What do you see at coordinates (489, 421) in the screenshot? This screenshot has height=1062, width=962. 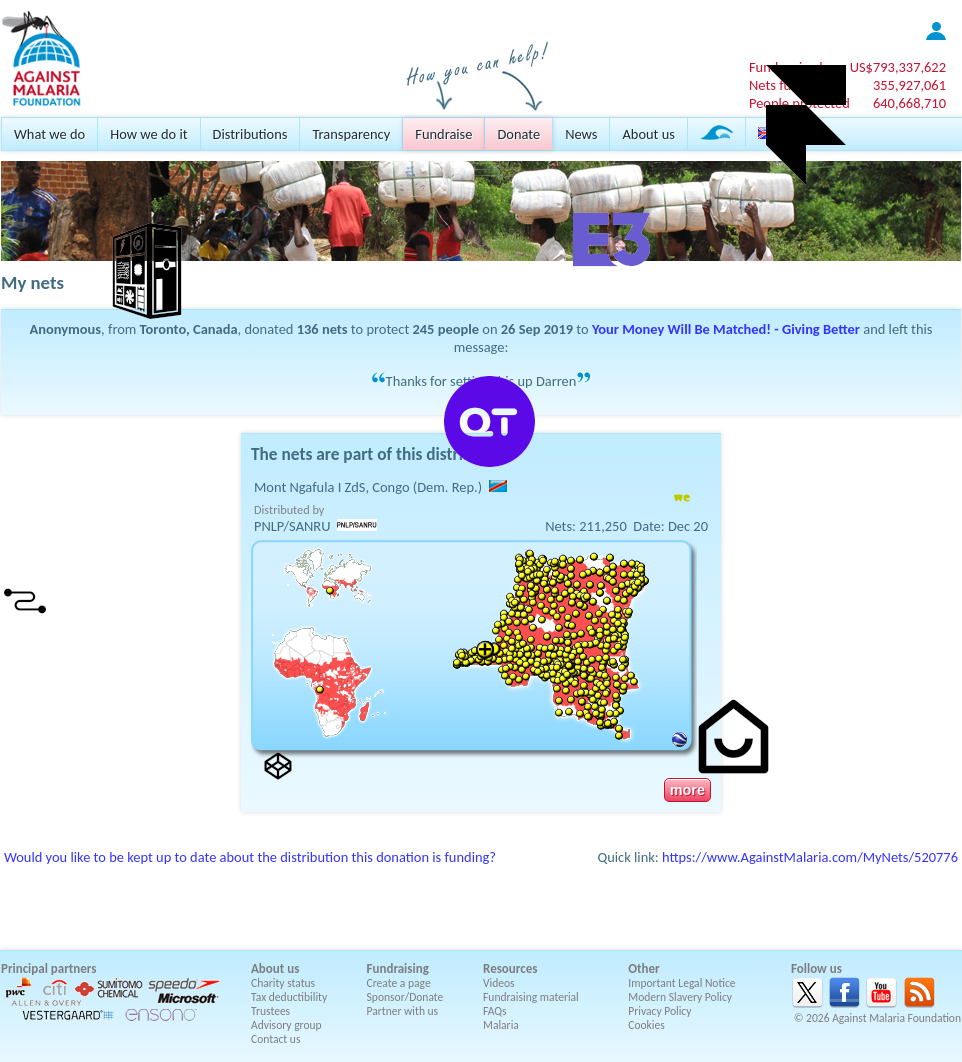 I see `quicktype app or service logo` at bounding box center [489, 421].